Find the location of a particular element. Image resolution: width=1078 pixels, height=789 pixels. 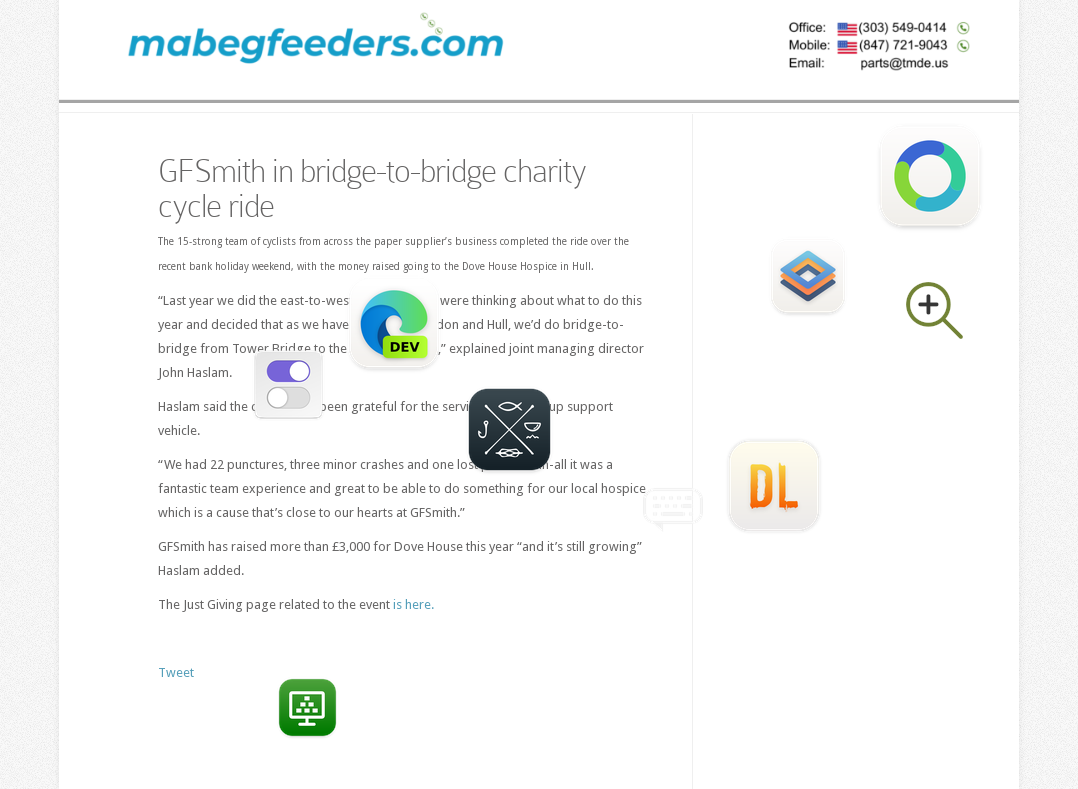

launch dying light game is located at coordinates (774, 486).